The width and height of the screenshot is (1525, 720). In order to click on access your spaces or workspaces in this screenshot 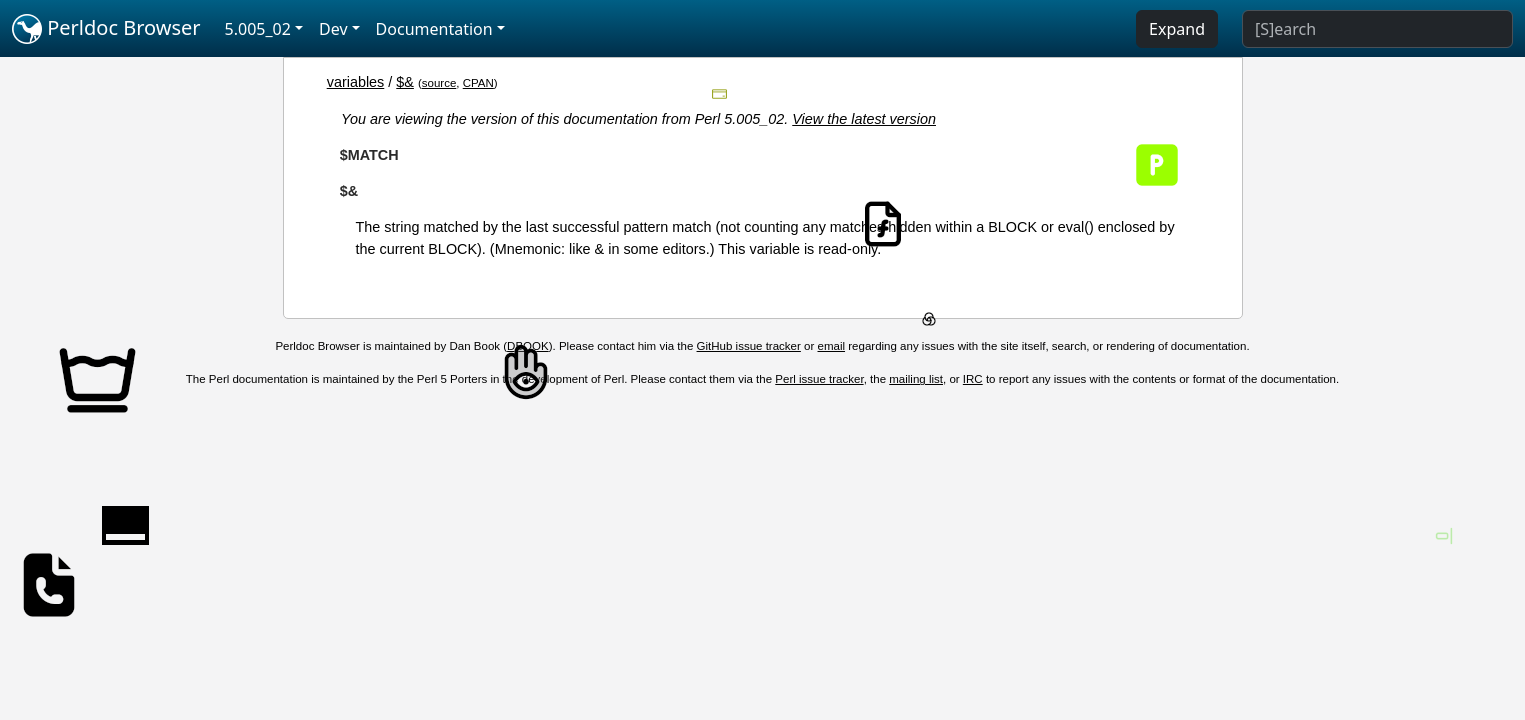, I will do `click(929, 319)`.